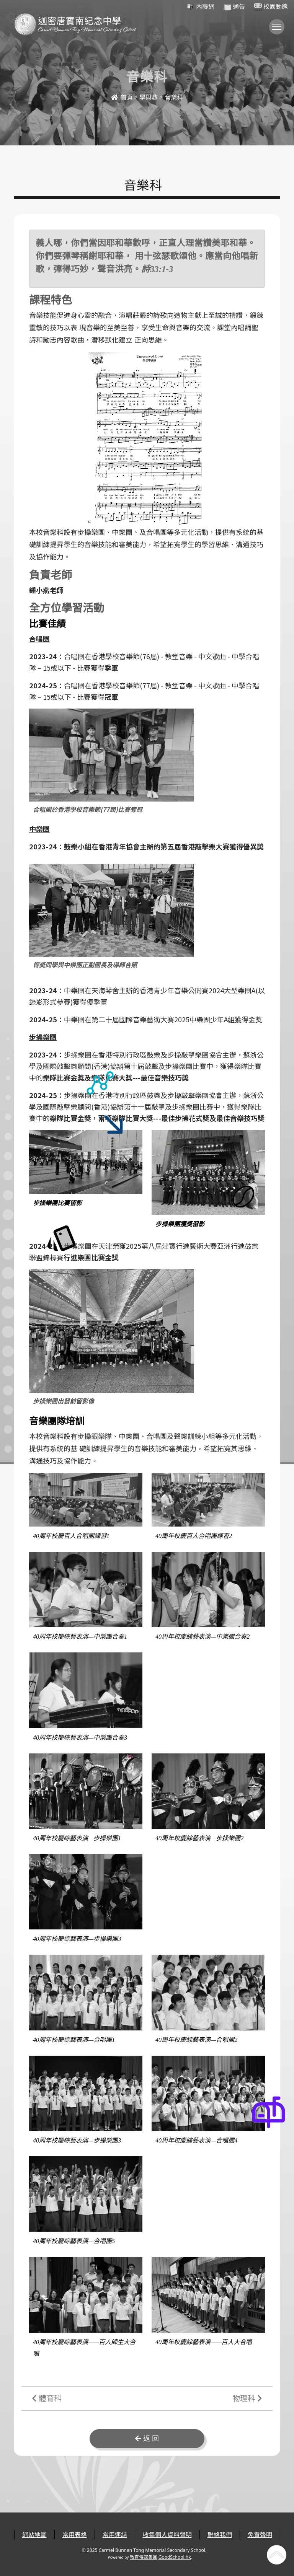  I want to click on navigate to the next item diagonally, so click(113, 1124).